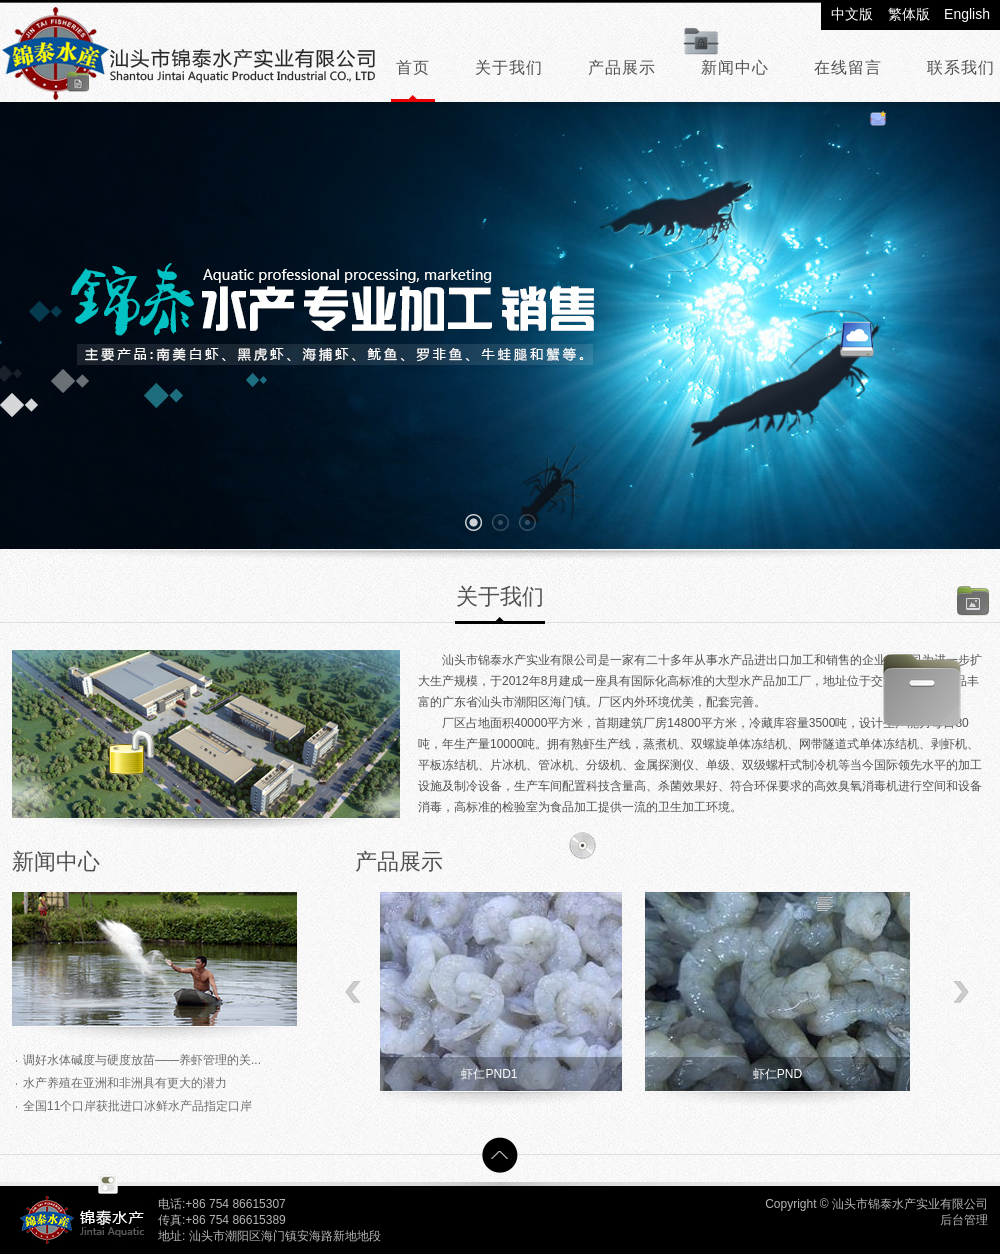 This screenshot has height=1254, width=1000. What do you see at coordinates (922, 690) in the screenshot?
I see `open the files application` at bounding box center [922, 690].